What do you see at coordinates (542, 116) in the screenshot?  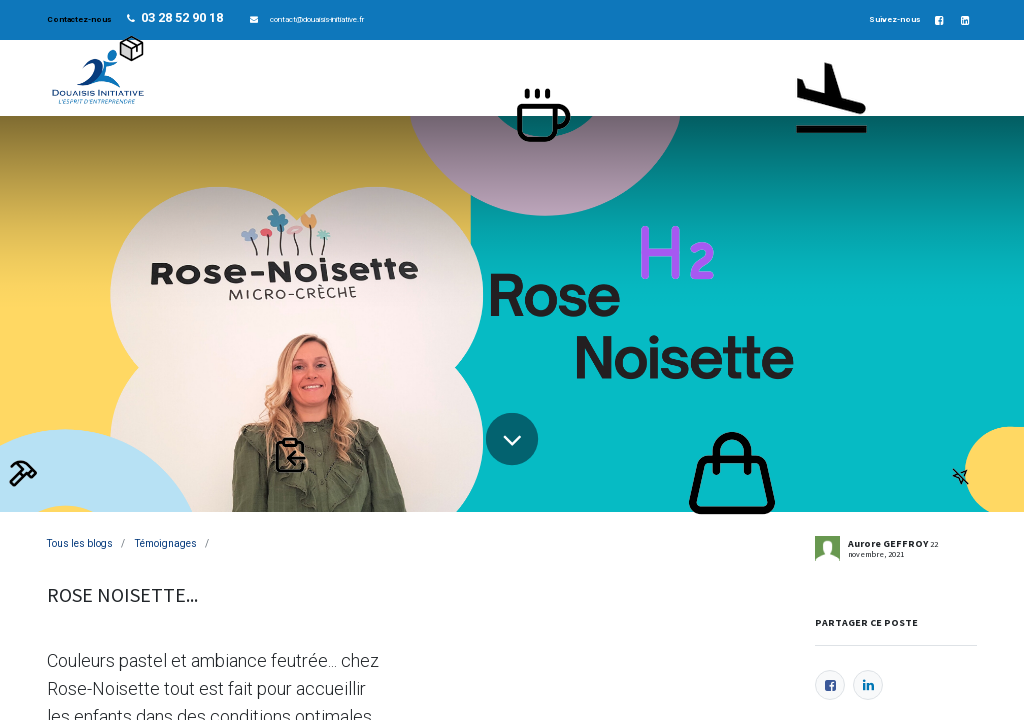 I see `take a coffee break or set a break reminder` at bounding box center [542, 116].